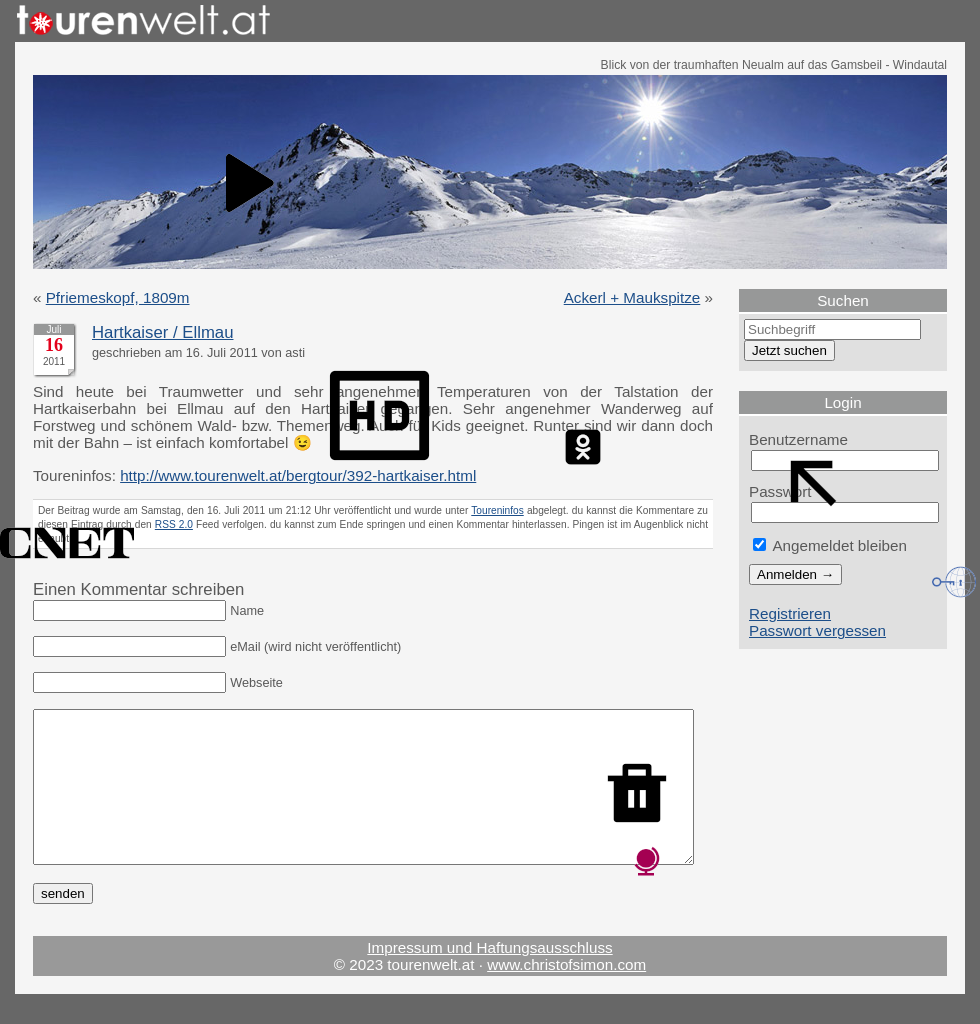  Describe the element at coordinates (637, 793) in the screenshot. I see `delete selected item` at that location.